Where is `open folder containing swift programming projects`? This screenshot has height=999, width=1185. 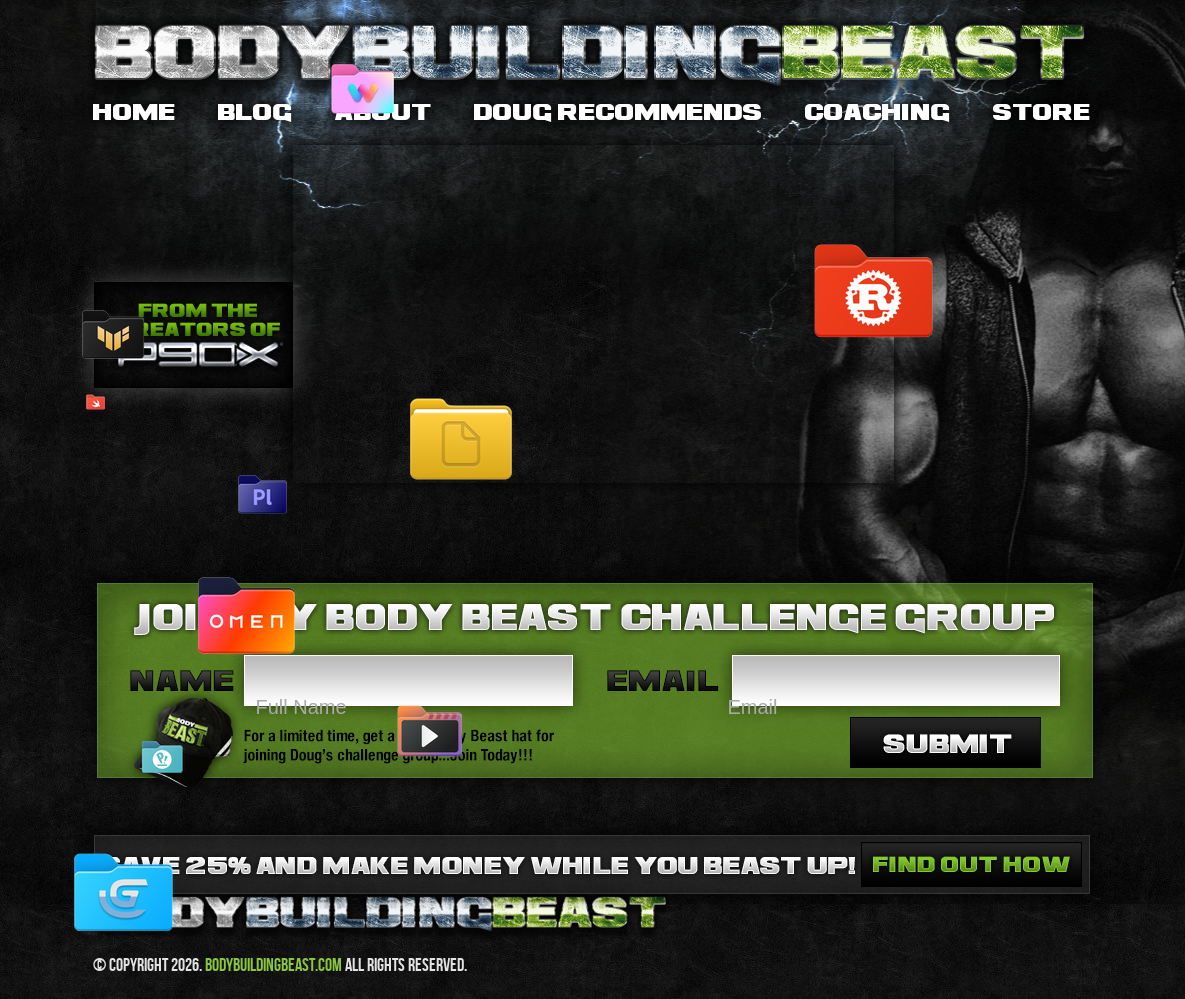 open folder containing swift programming projects is located at coordinates (95, 402).